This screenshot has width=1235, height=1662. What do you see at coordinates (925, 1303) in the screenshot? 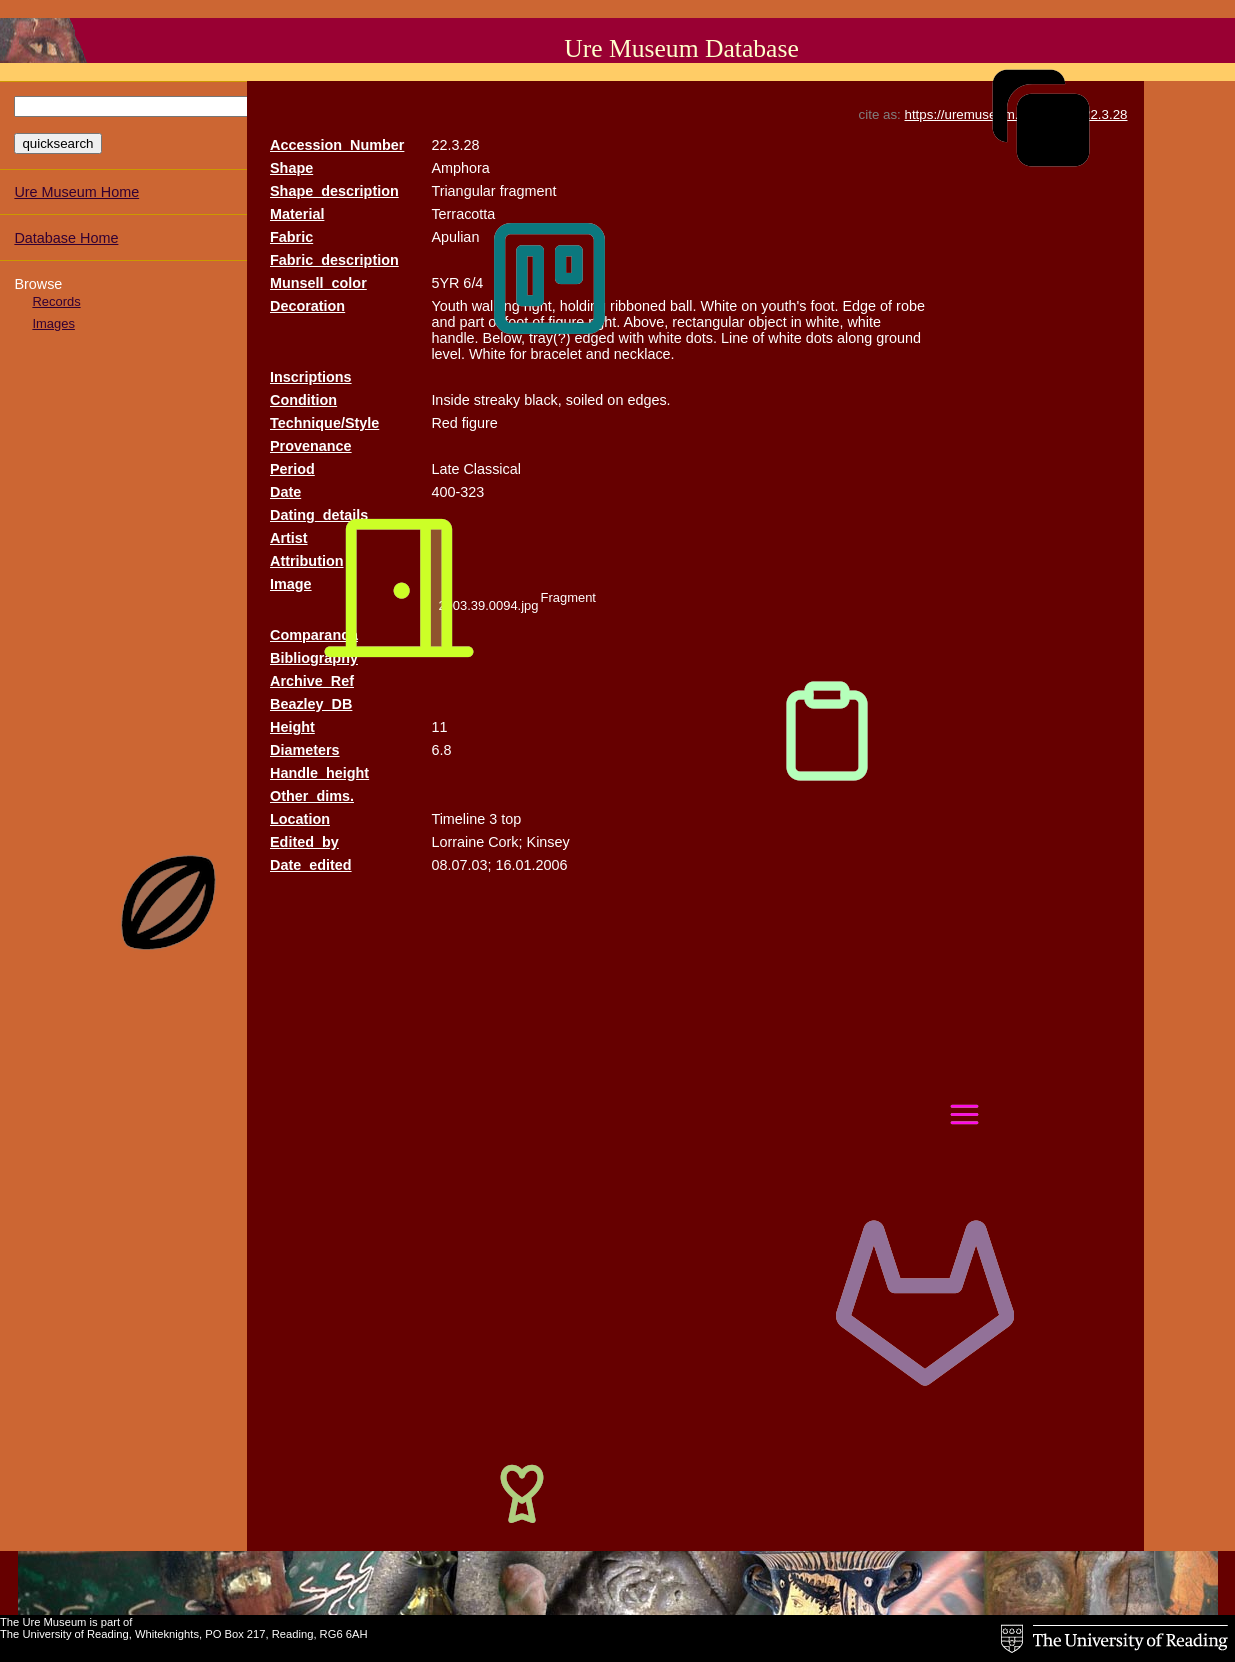
I see `open GitLab repository` at bounding box center [925, 1303].